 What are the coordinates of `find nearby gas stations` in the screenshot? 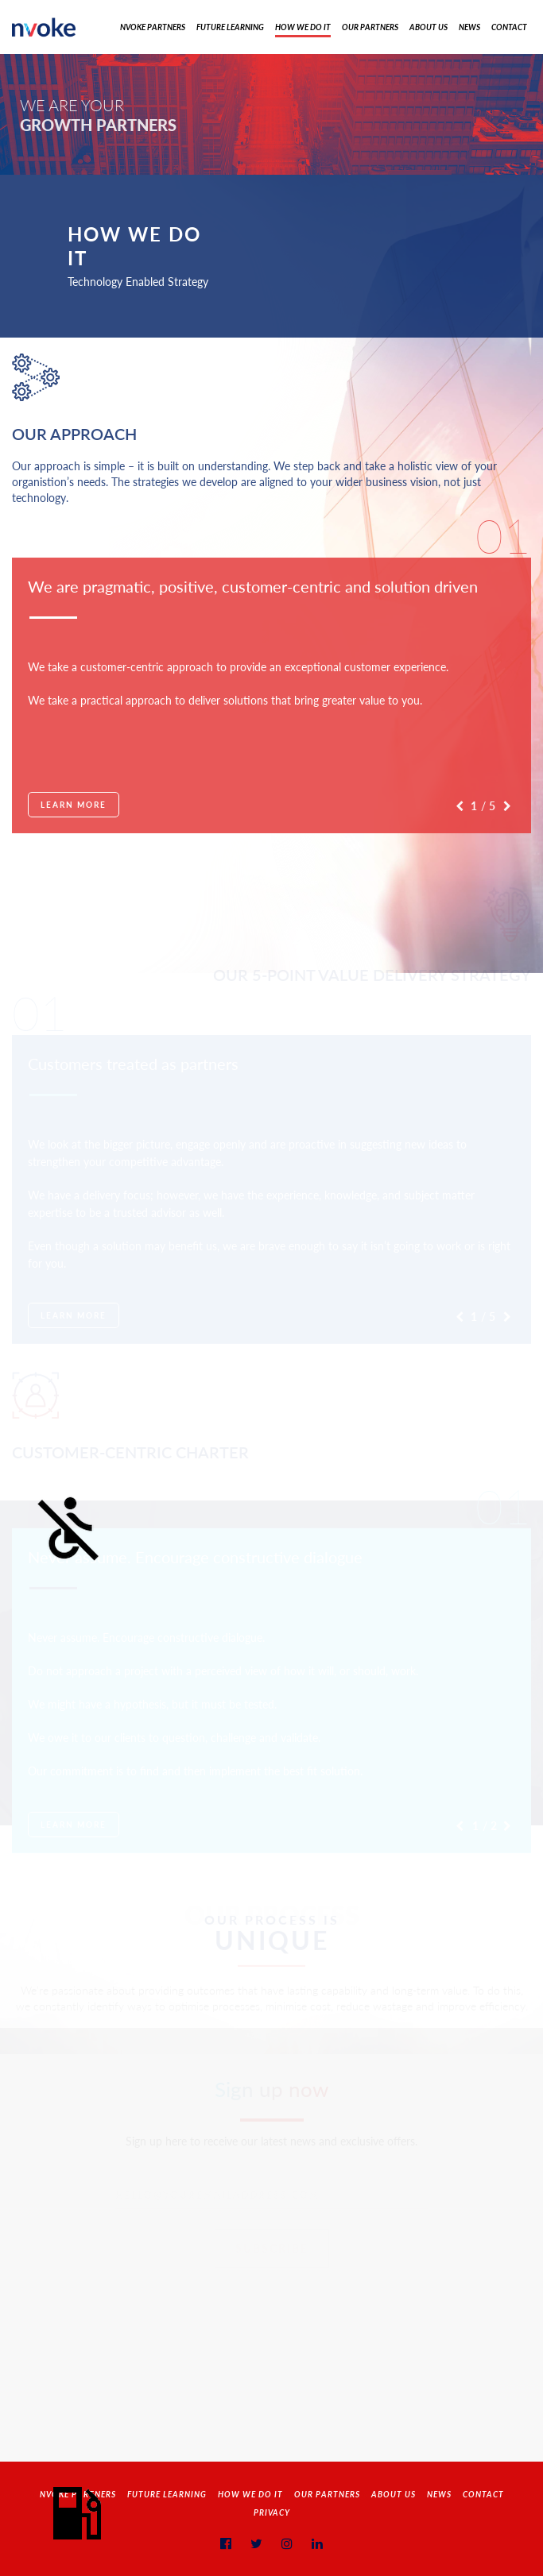 It's located at (76, 2513).